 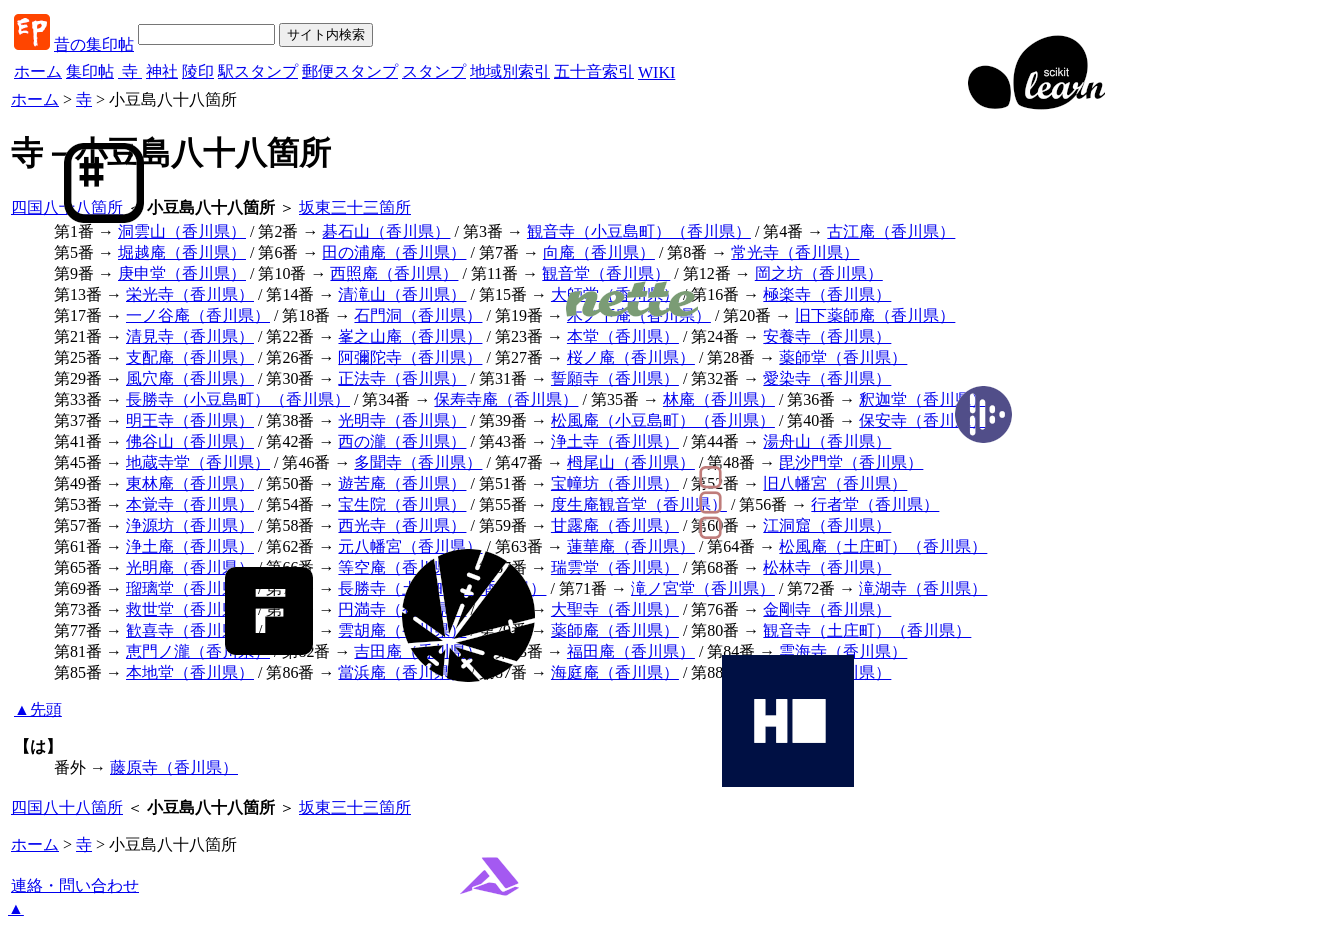 I want to click on open audioboom podcast platform, so click(x=983, y=414).